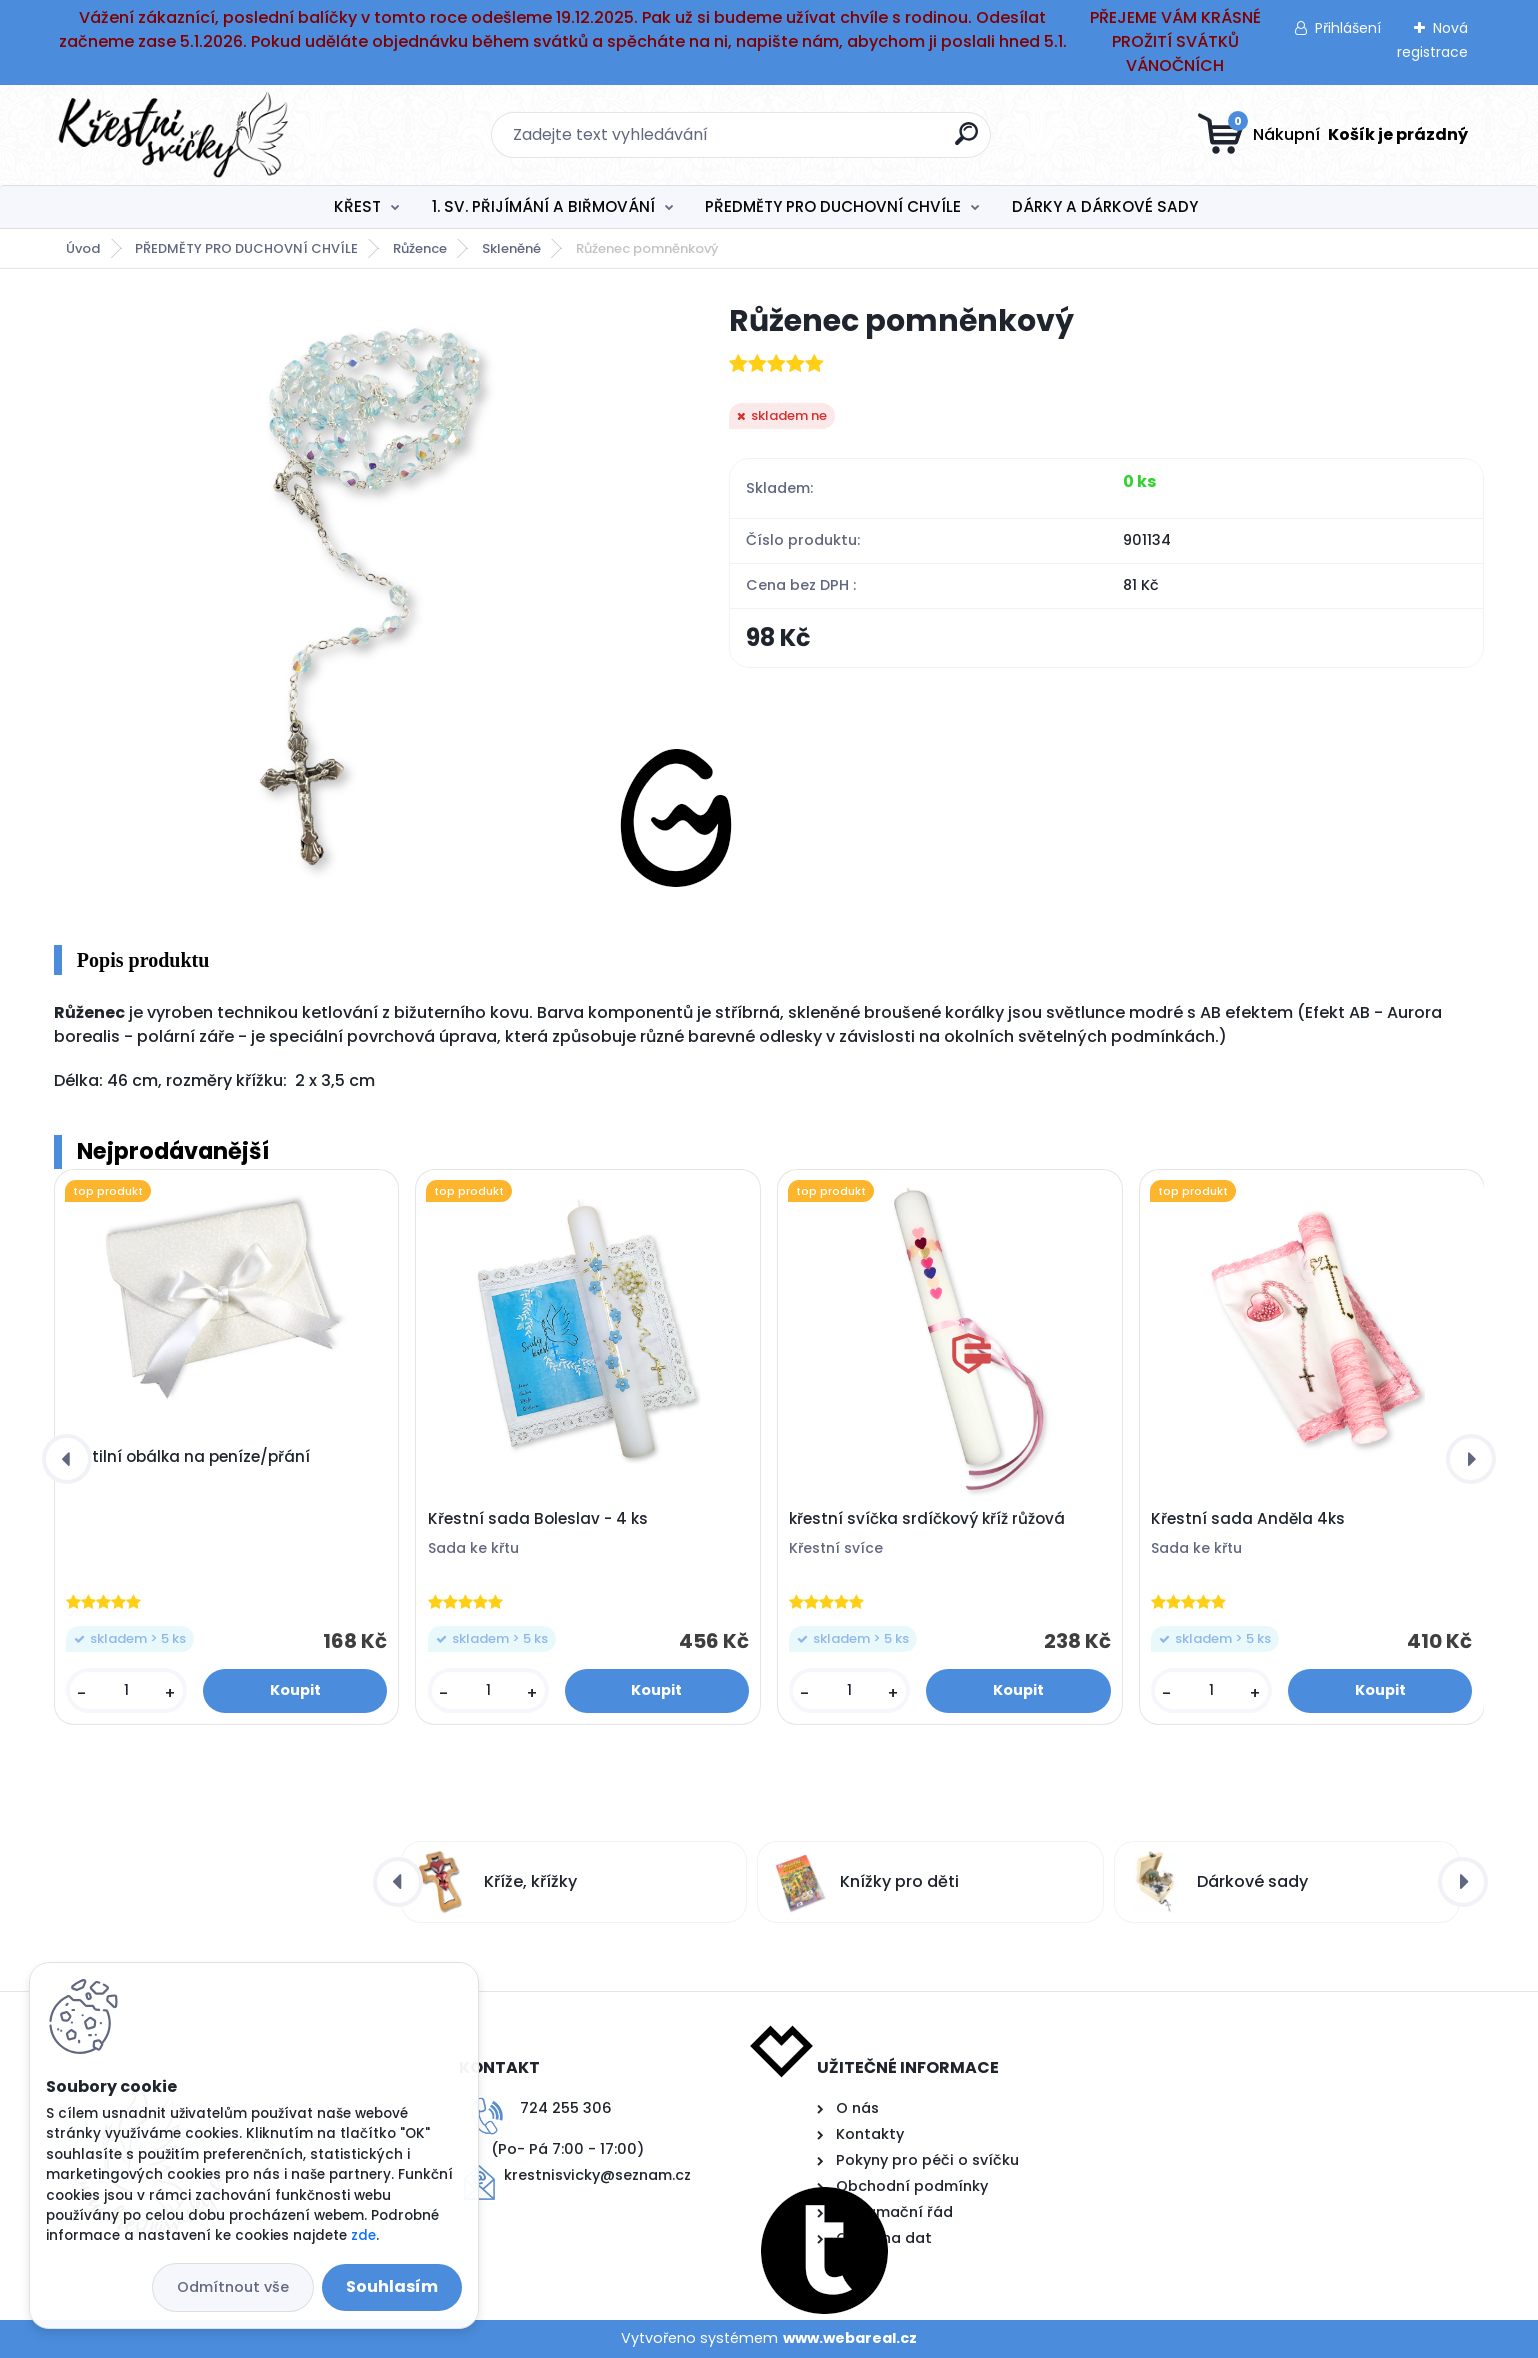 The width and height of the screenshot is (1538, 2358). Describe the element at coordinates (781, 2051) in the screenshot. I see `open the Spreadshirt app or website` at that location.